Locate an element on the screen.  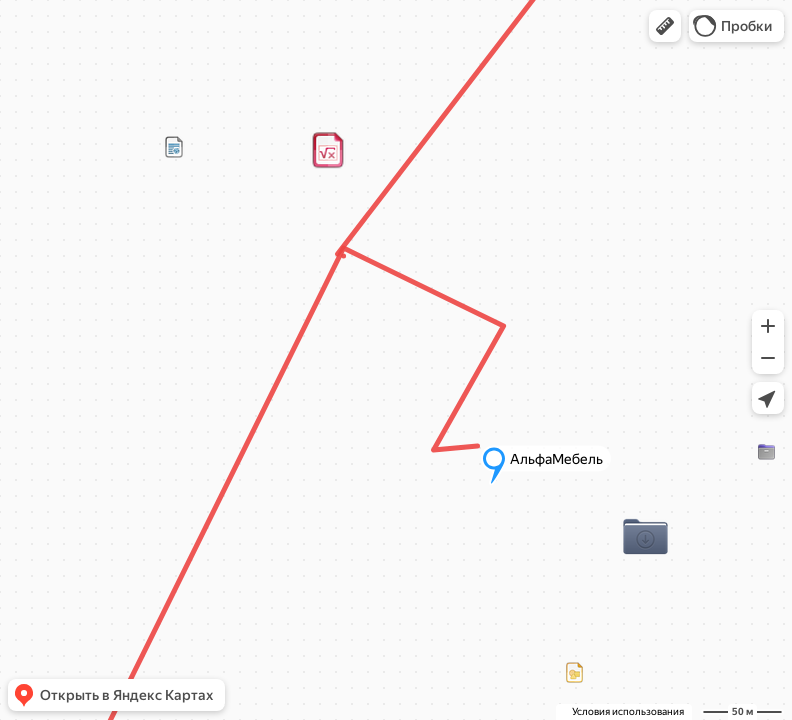
libreoffice web template file type is located at coordinates (174, 147).